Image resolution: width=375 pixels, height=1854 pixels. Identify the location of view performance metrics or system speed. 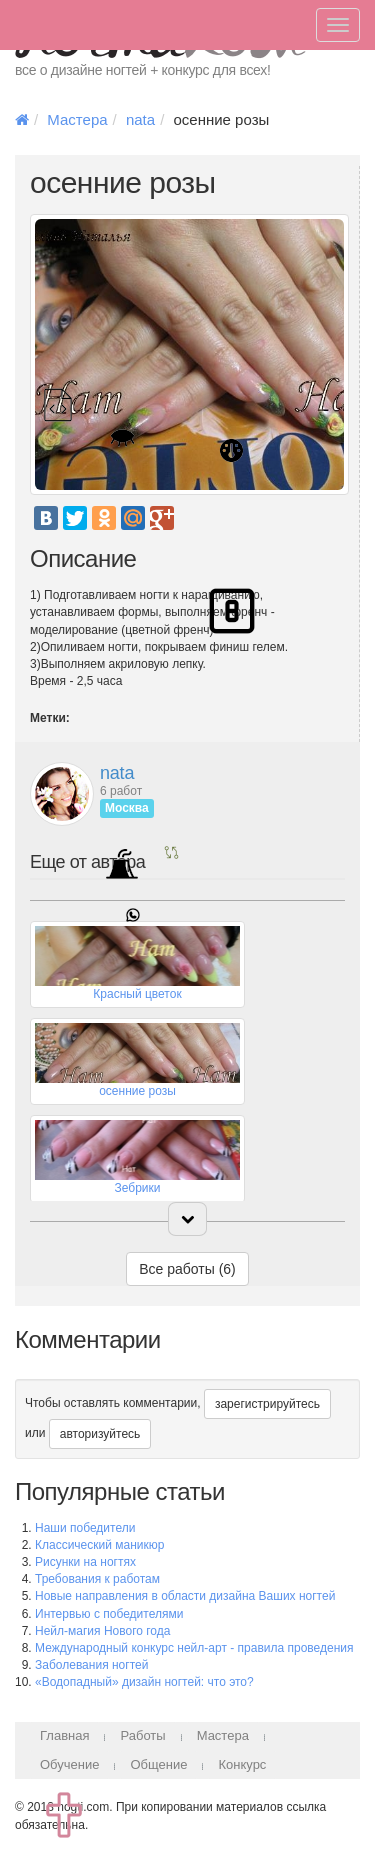
(231, 450).